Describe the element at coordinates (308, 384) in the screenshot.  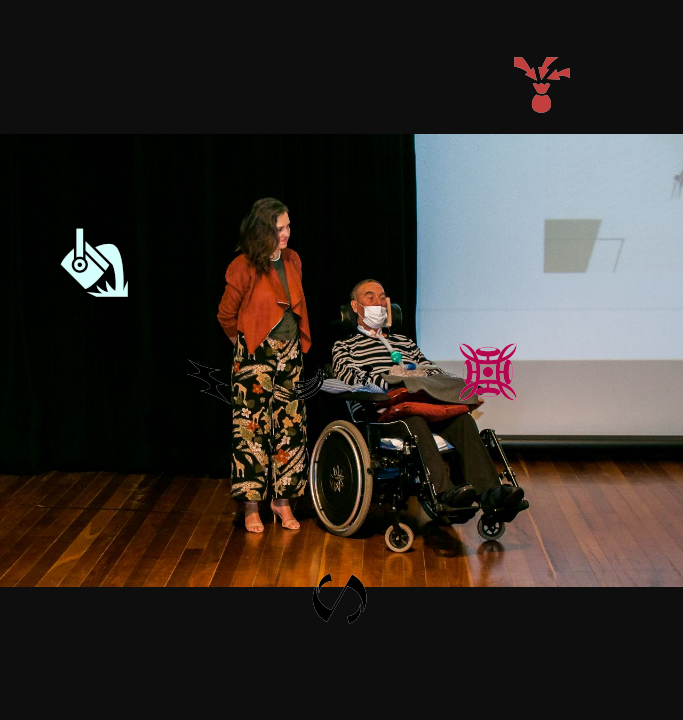
I see `banana item or fruit category in a game inventory` at that location.